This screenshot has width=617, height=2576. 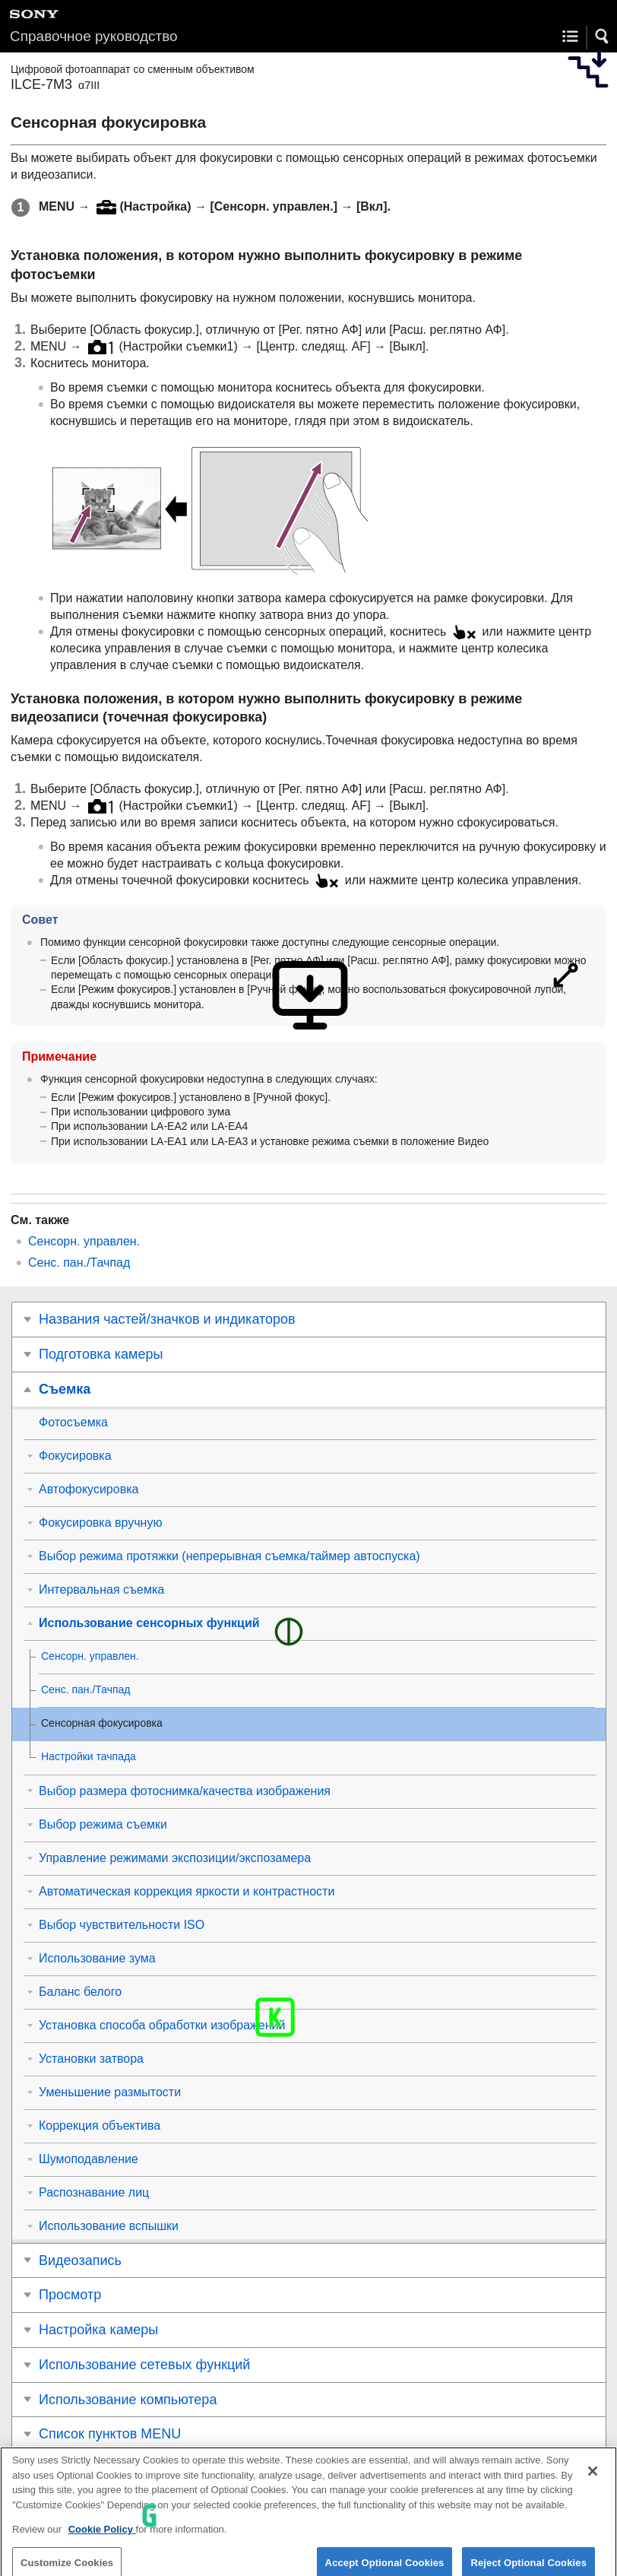 I want to click on toggle between light and dark mode, so click(x=289, y=1632).